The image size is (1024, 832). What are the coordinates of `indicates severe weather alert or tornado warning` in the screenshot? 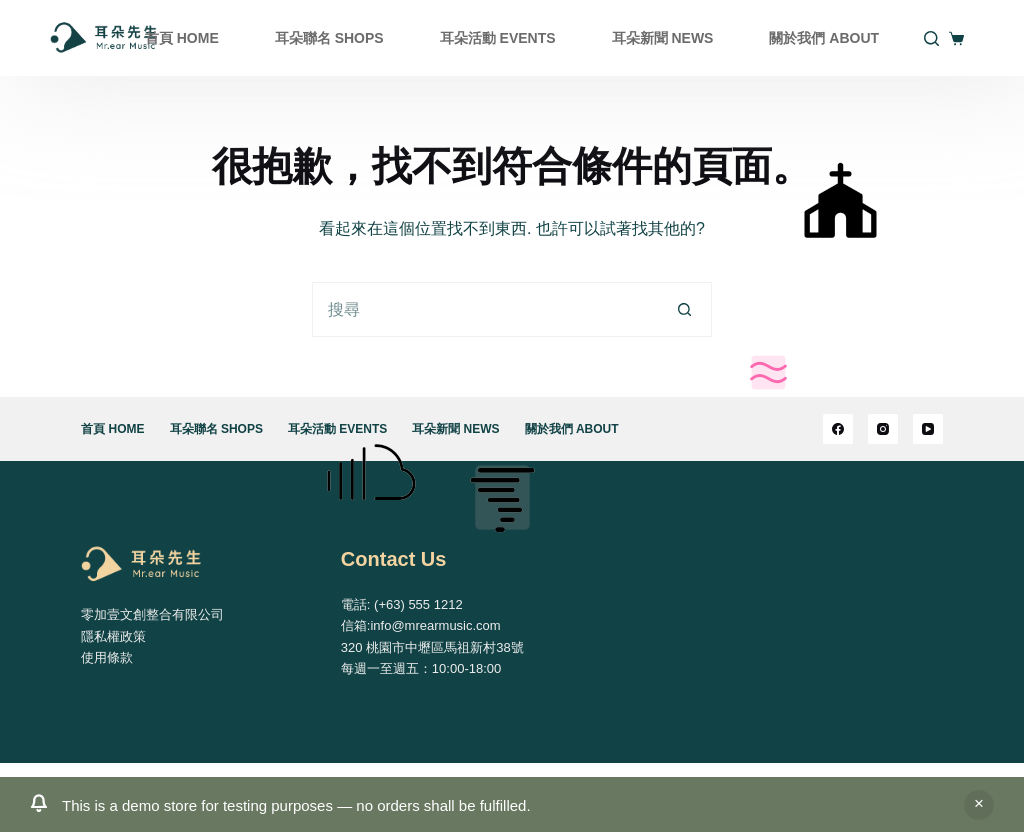 It's located at (502, 497).